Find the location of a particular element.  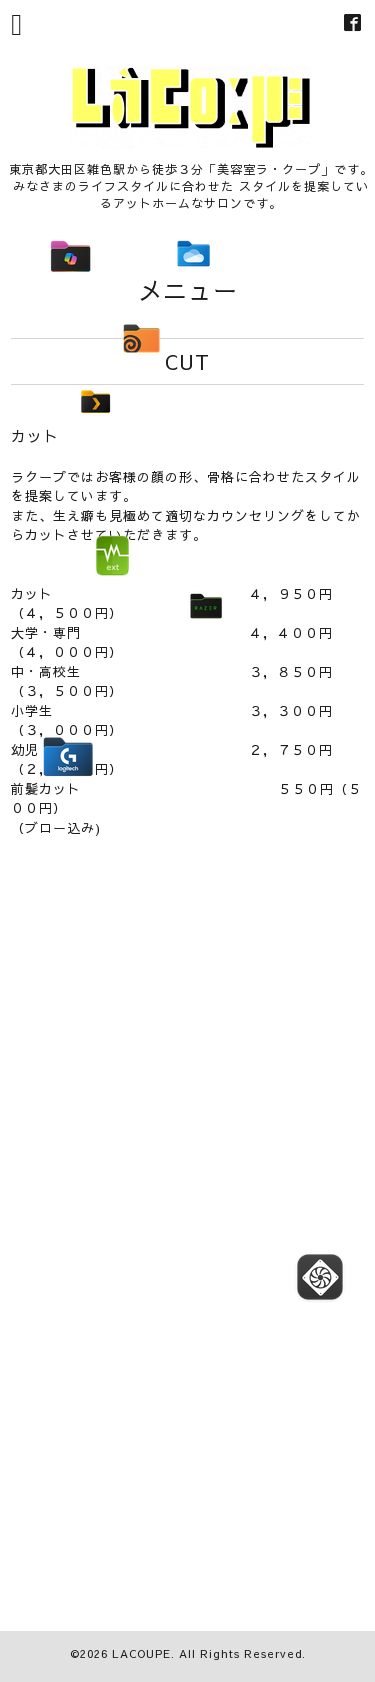

virtualbox extension pack file is located at coordinates (112, 555).